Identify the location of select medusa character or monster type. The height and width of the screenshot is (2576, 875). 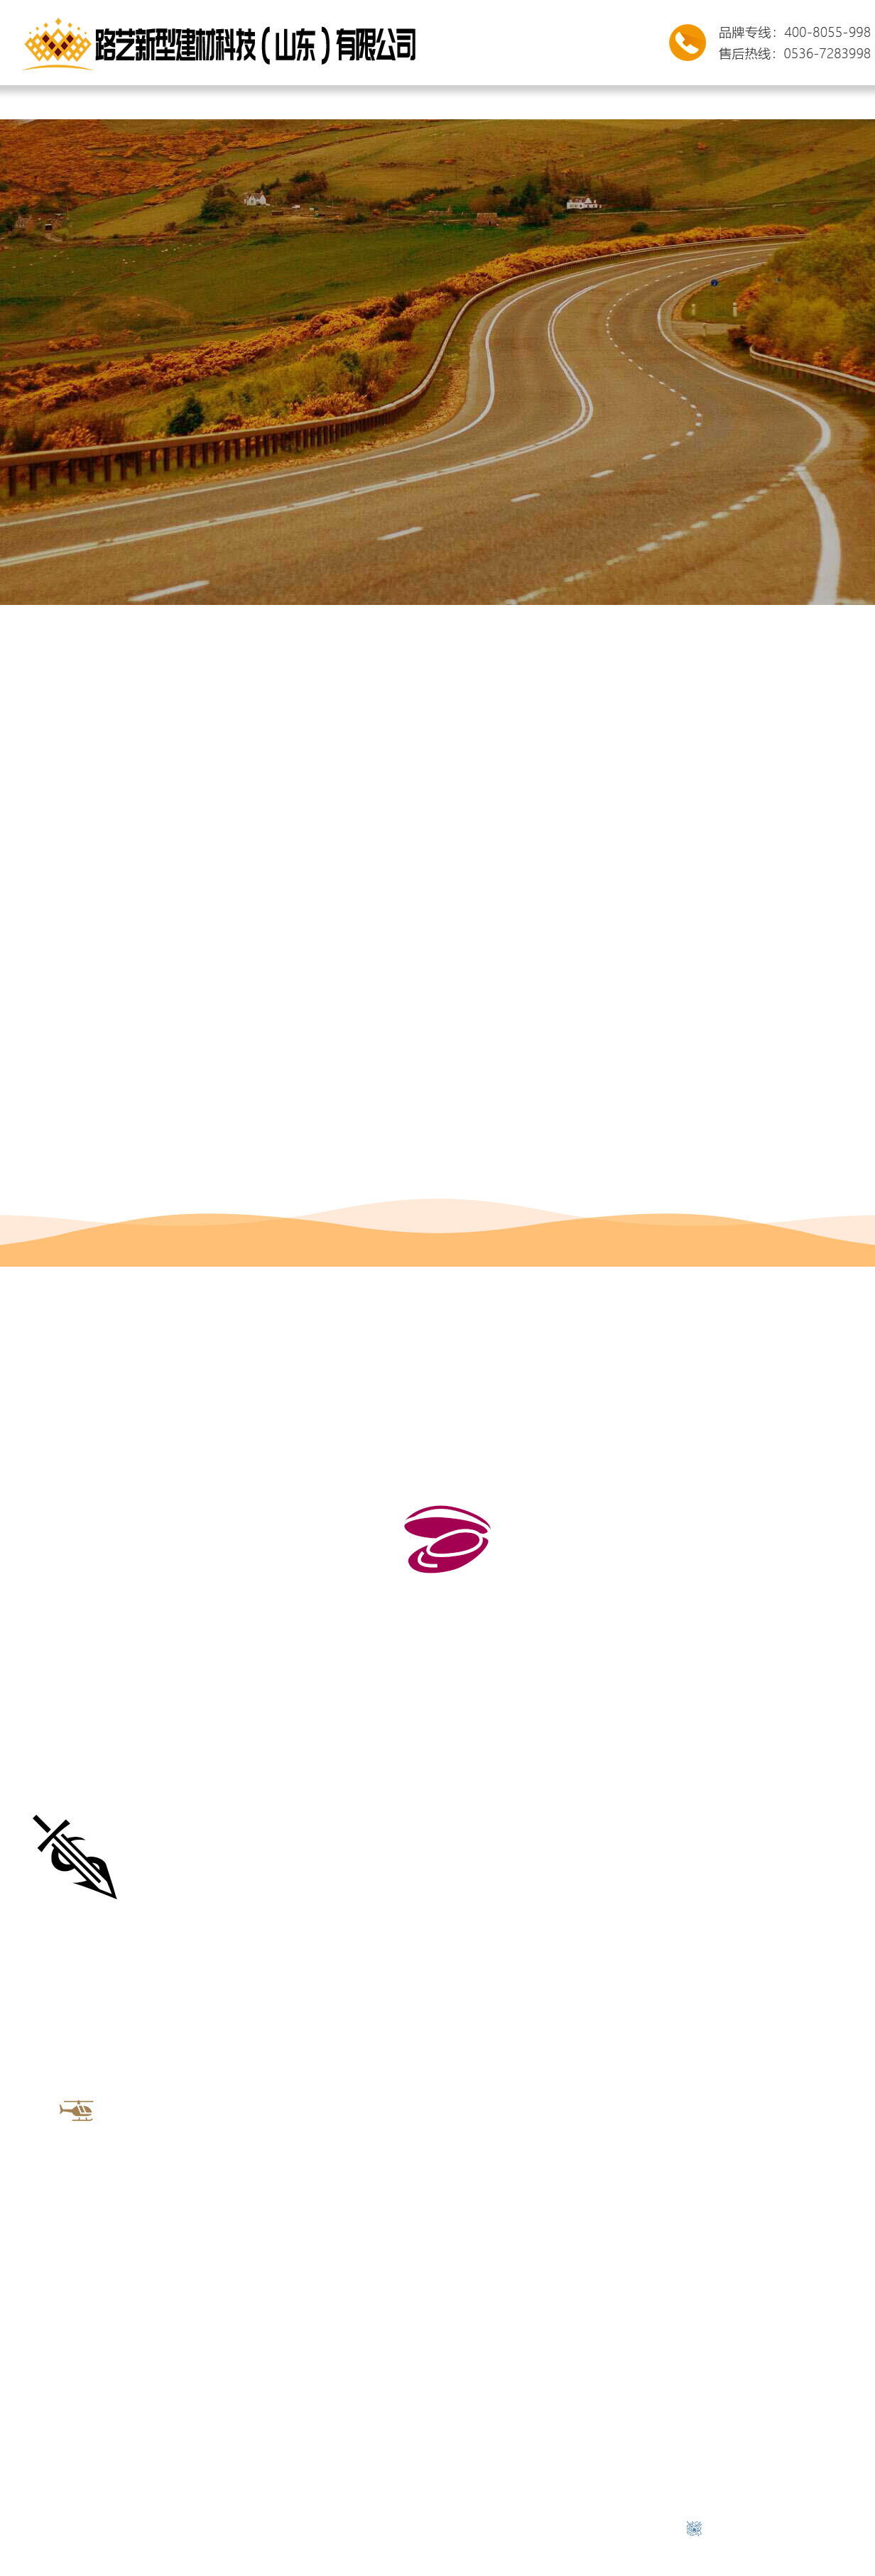
(694, 2528).